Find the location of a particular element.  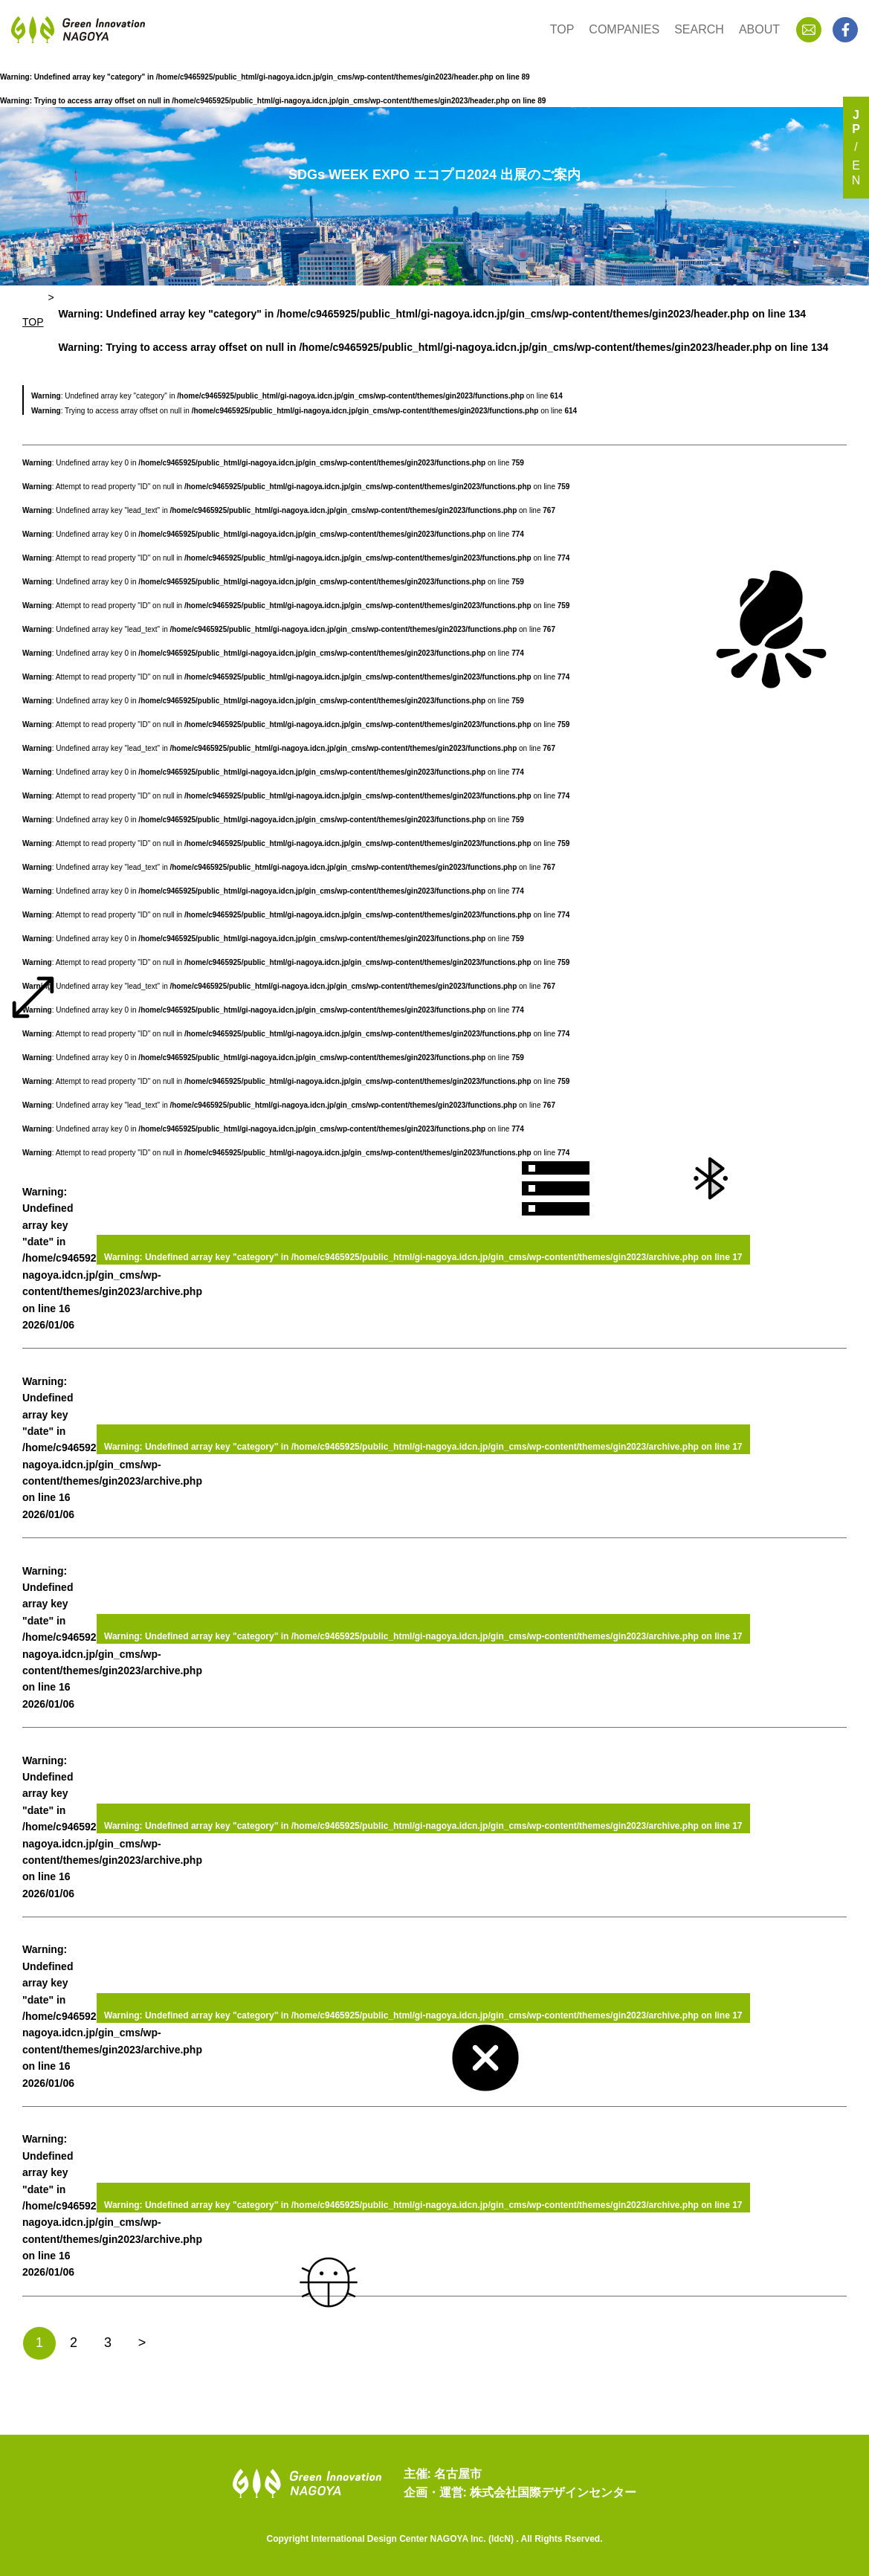

access device storage settings is located at coordinates (555, 1188).